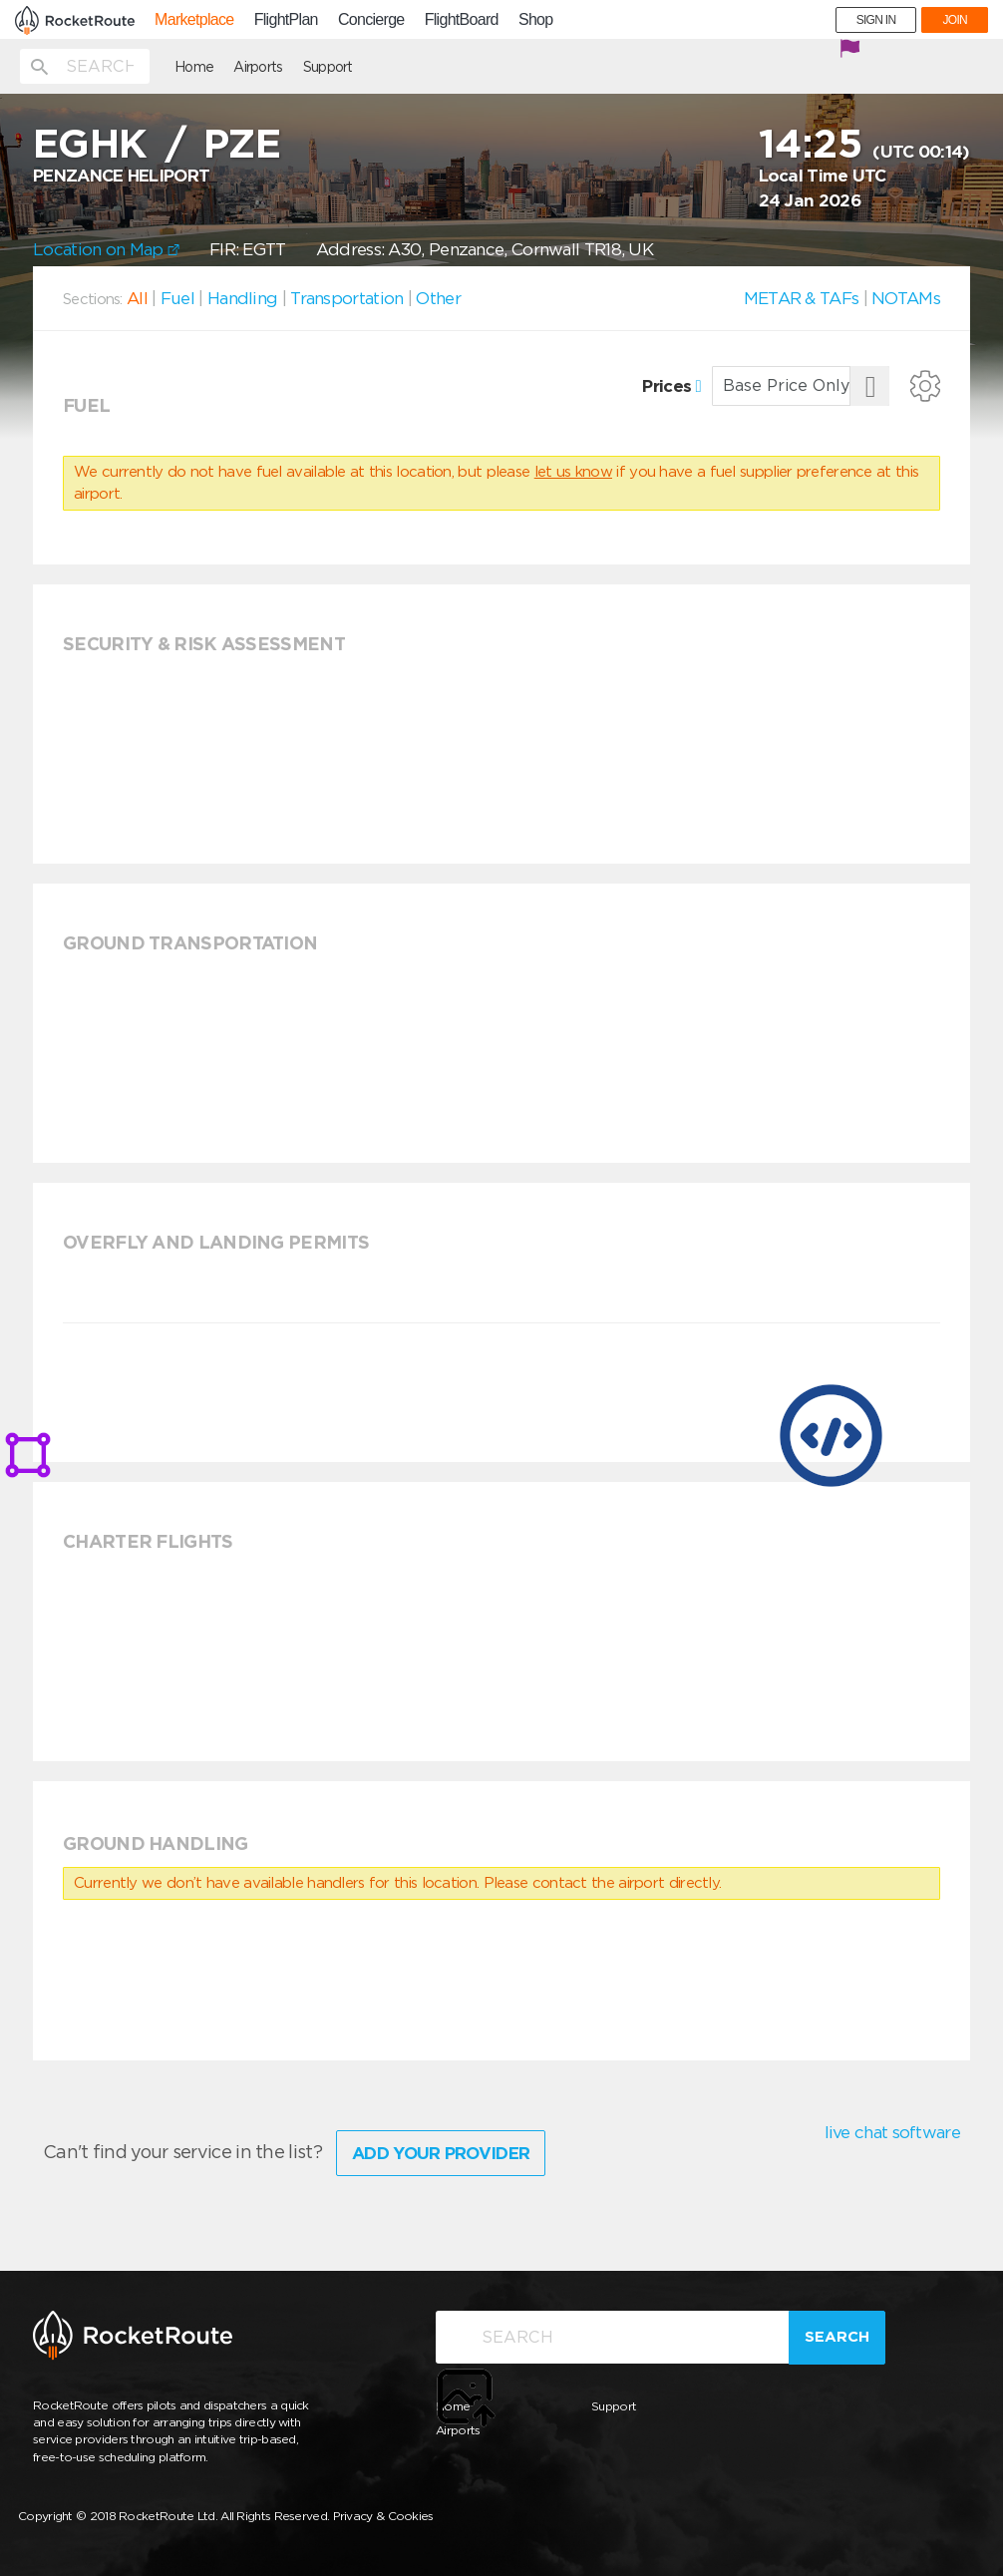 The width and height of the screenshot is (1003, 2576). I want to click on access shape tools or drawing options, so click(28, 1455).